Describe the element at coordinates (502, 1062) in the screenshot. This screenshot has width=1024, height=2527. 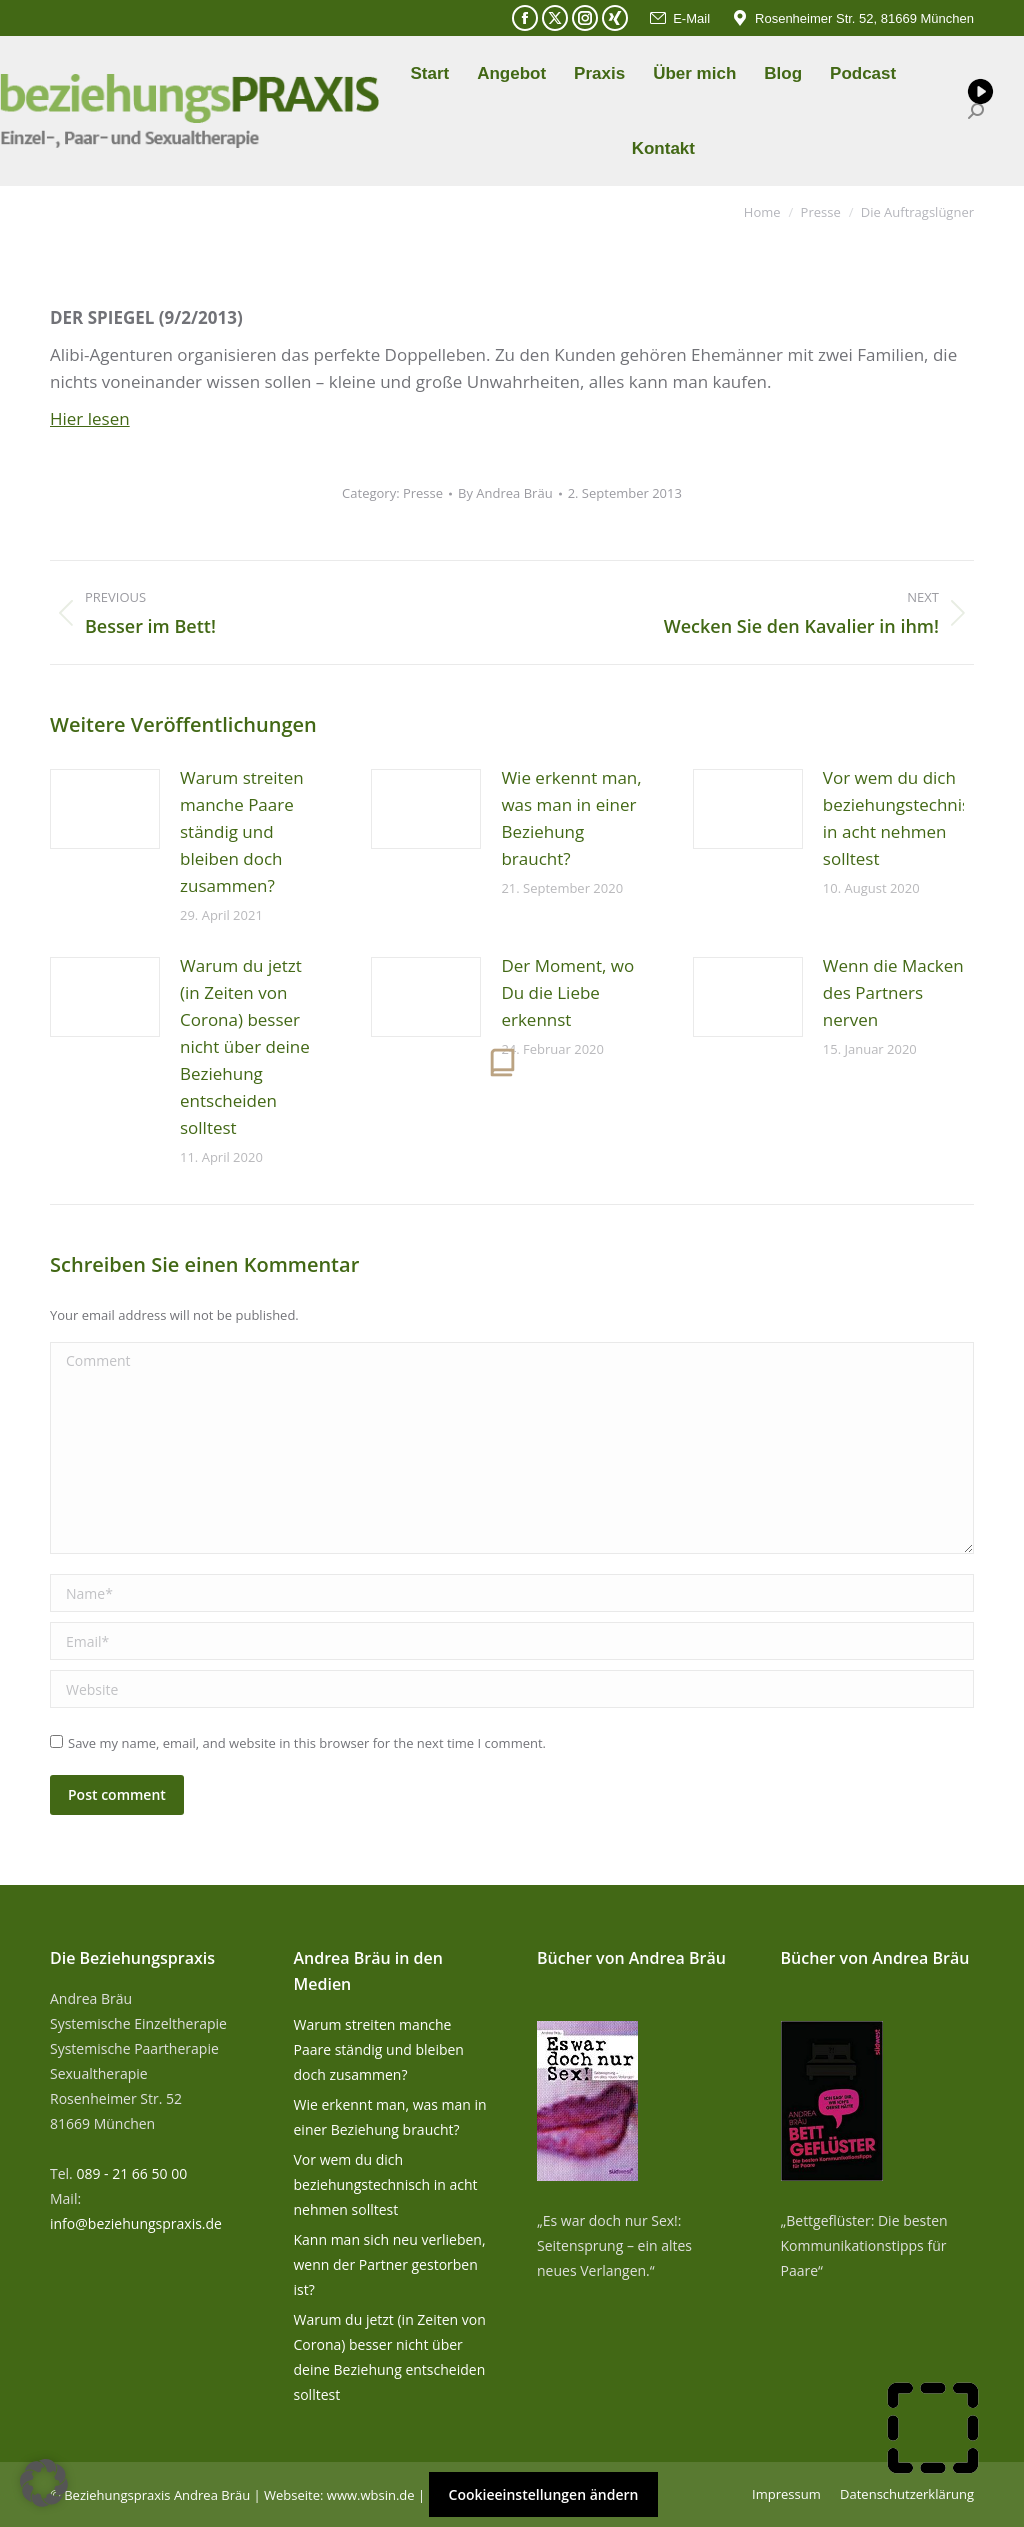
I see `open your library or reading list` at that location.